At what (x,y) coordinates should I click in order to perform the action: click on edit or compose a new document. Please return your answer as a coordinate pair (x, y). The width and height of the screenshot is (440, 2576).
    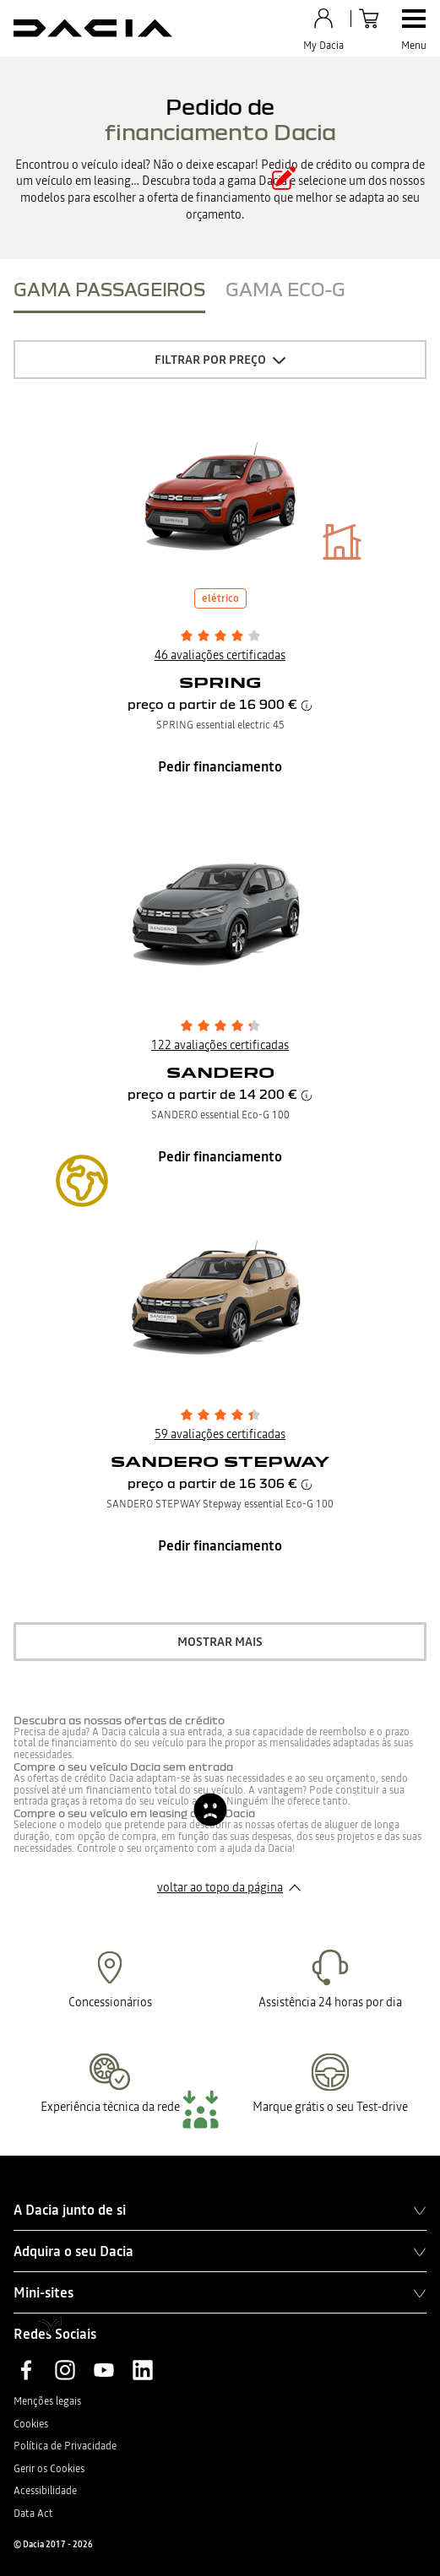
    Looking at the image, I should click on (283, 178).